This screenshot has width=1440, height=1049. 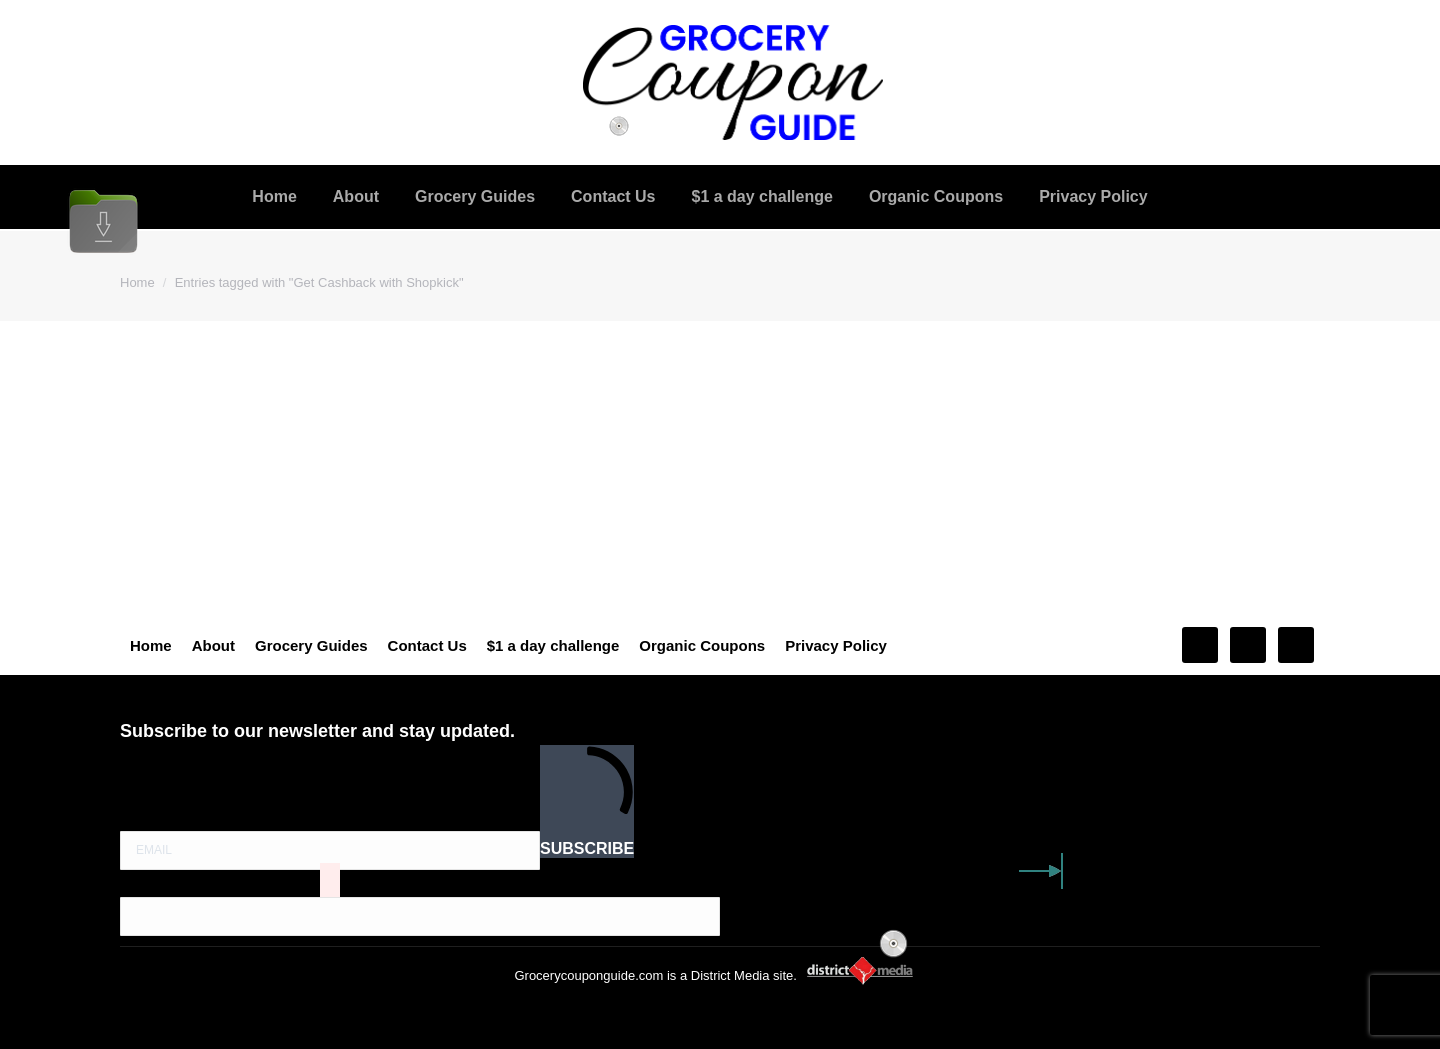 I want to click on access CD/DVD drive or disc reader, so click(x=619, y=126).